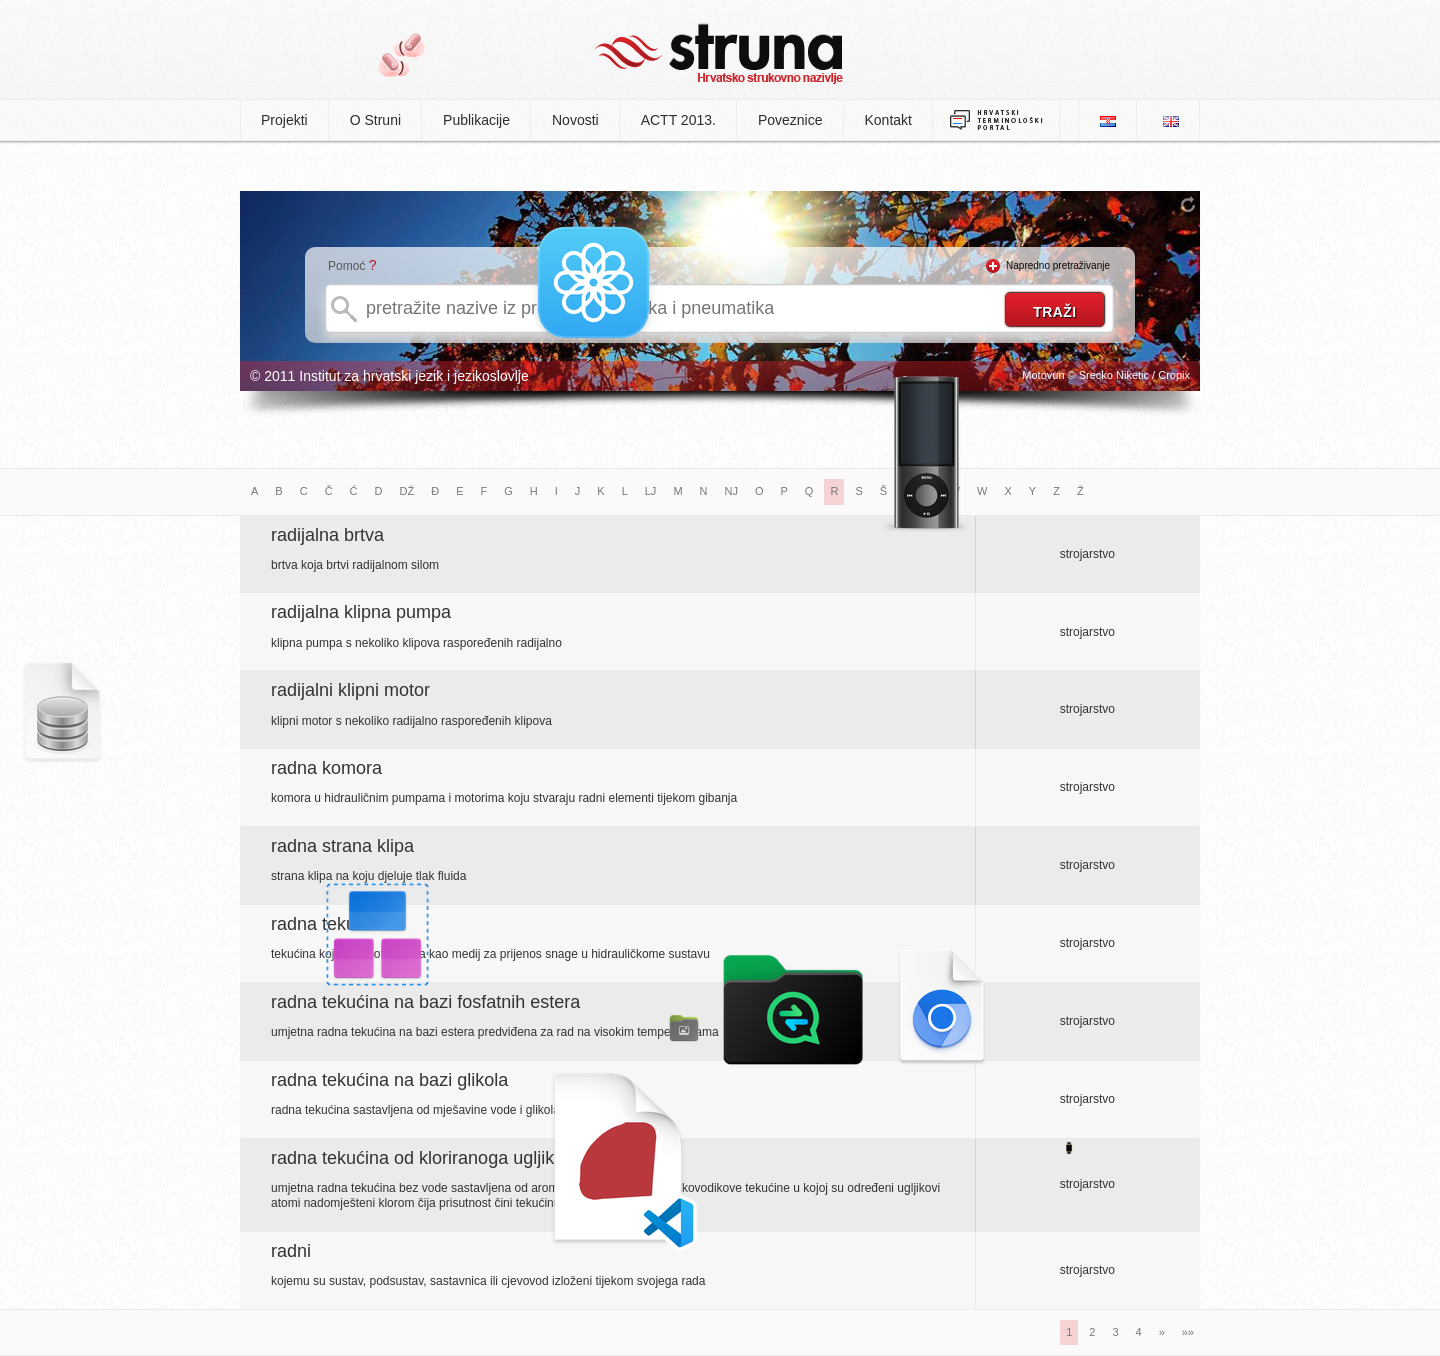 This screenshot has height=1356, width=1440. What do you see at coordinates (401, 55) in the screenshot?
I see `connect to beats wireless earbuds` at bounding box center [401, 55].